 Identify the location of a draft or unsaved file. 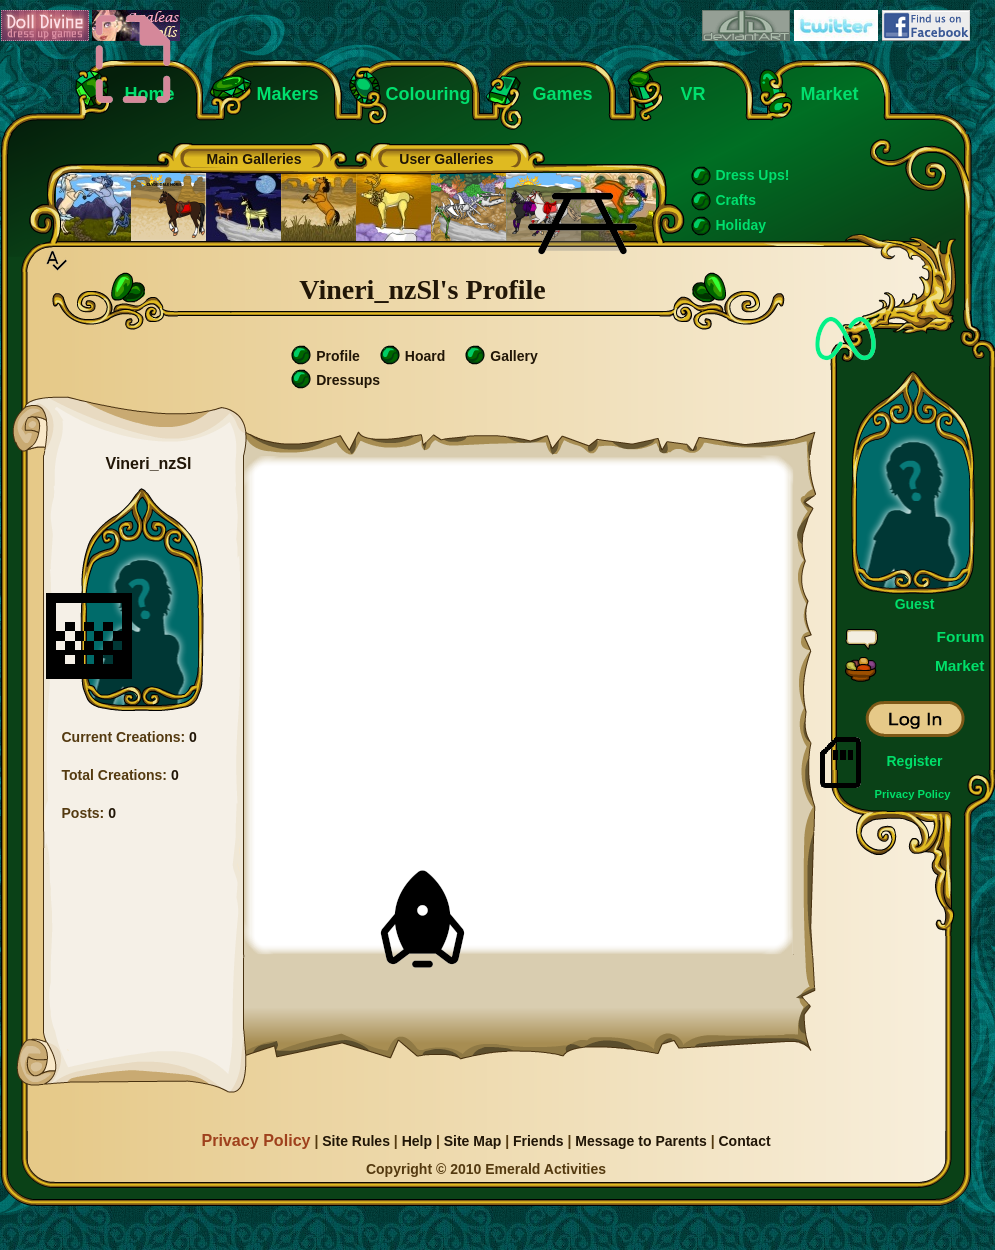
(133, 59).